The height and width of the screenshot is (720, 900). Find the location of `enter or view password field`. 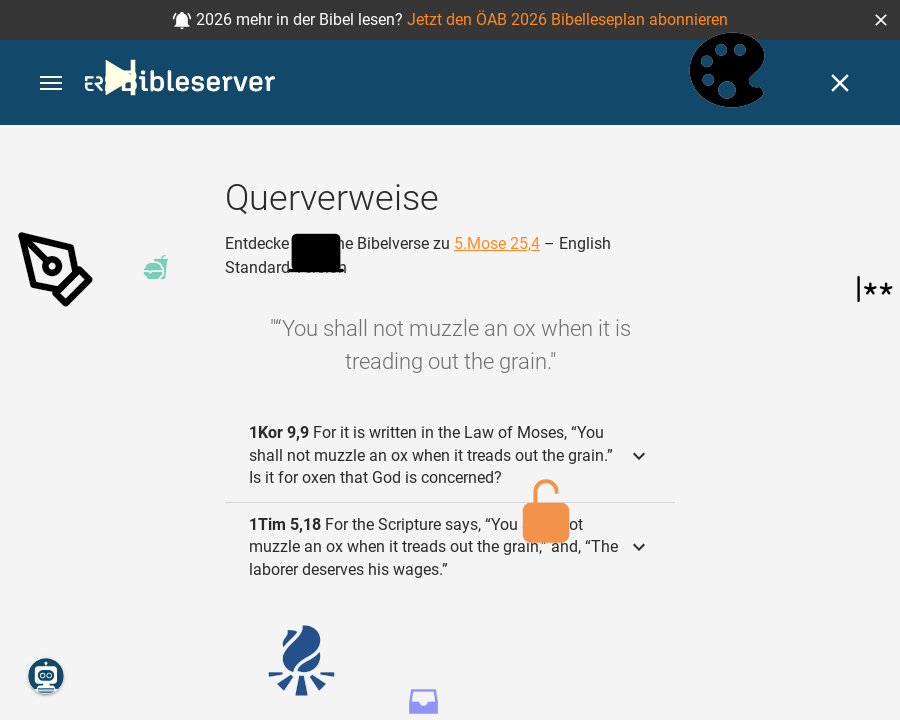

enter or view password field is located at coordinates (873, 289).